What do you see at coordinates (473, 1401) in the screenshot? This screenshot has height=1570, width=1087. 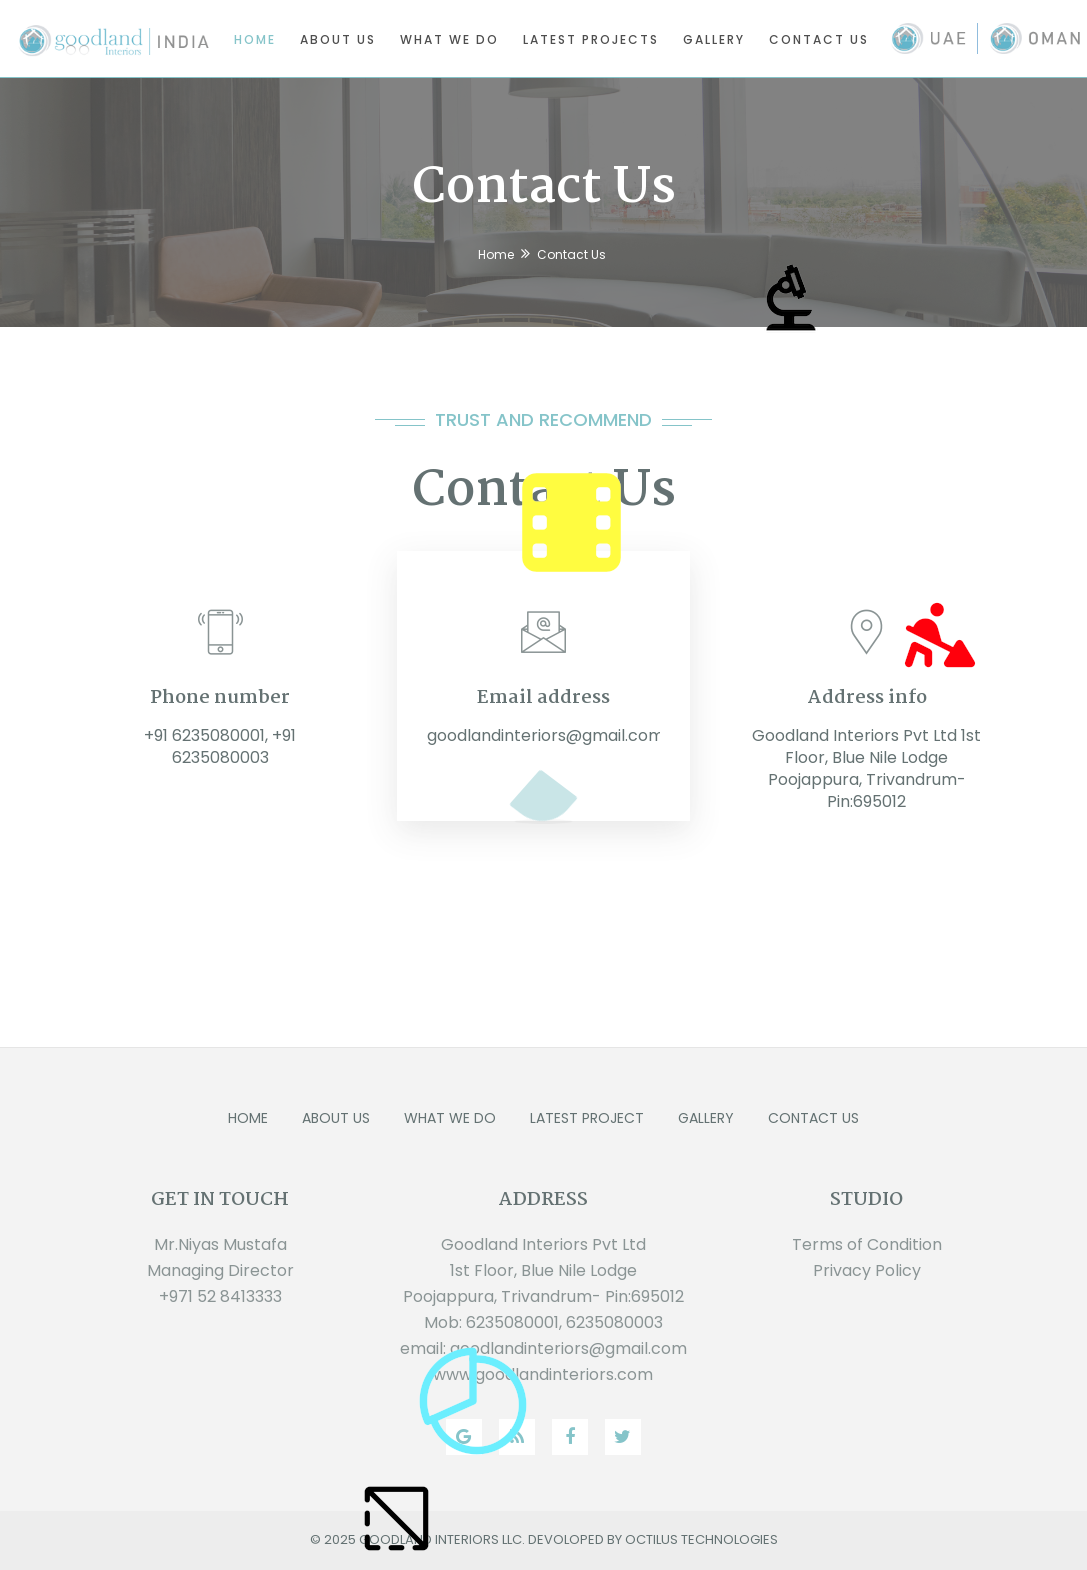 I see `view data breakdown or statistics` at bounding box center [473, 1401].